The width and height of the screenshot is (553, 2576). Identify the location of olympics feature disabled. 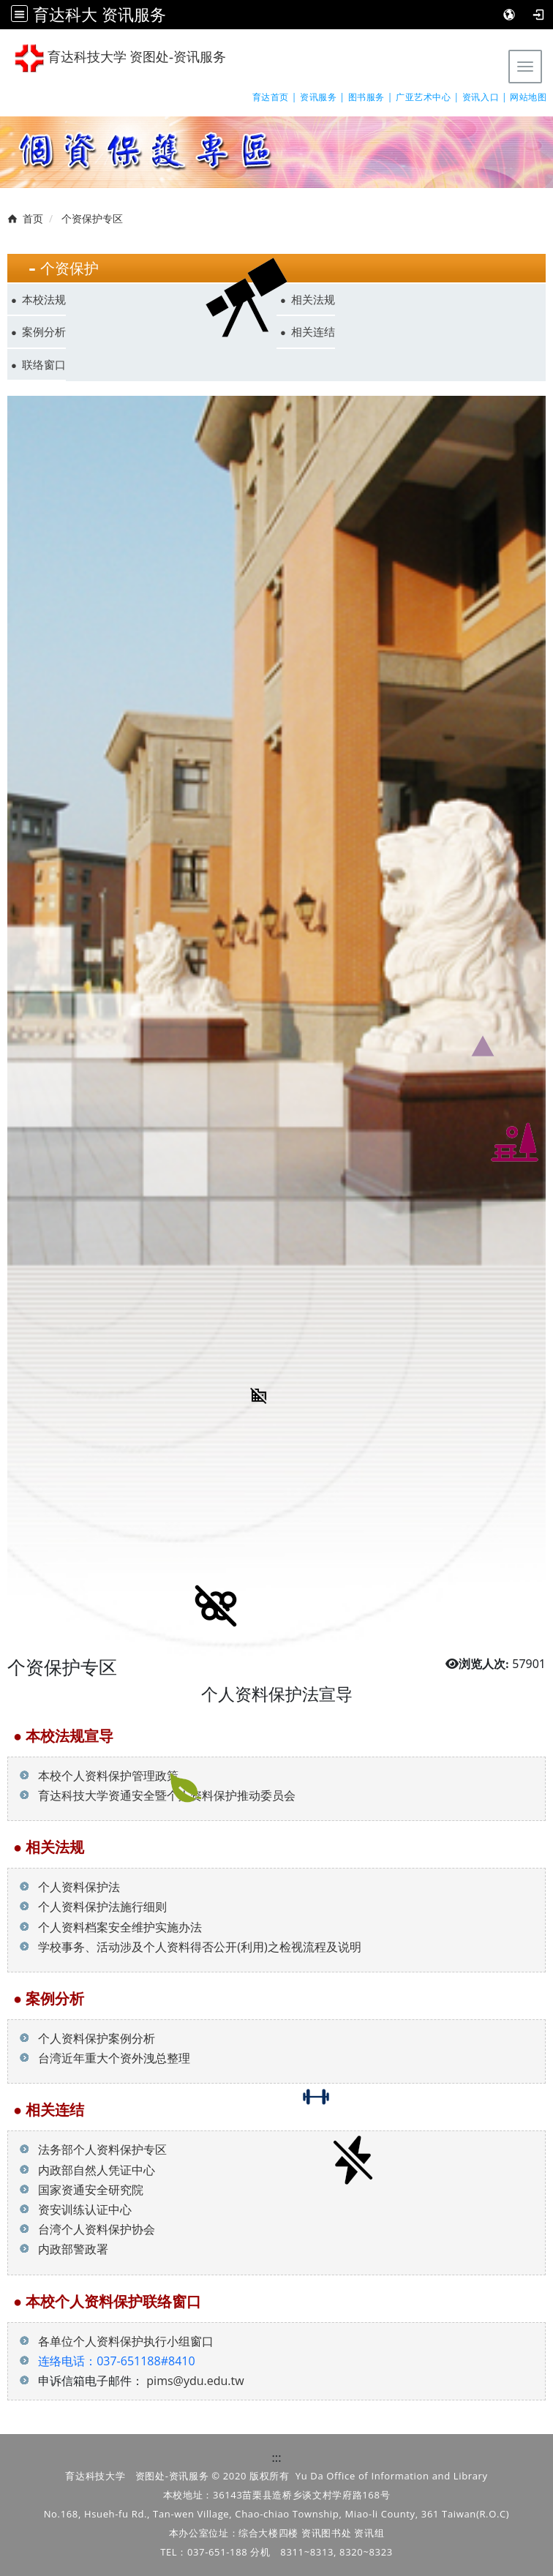
(216, 1606).